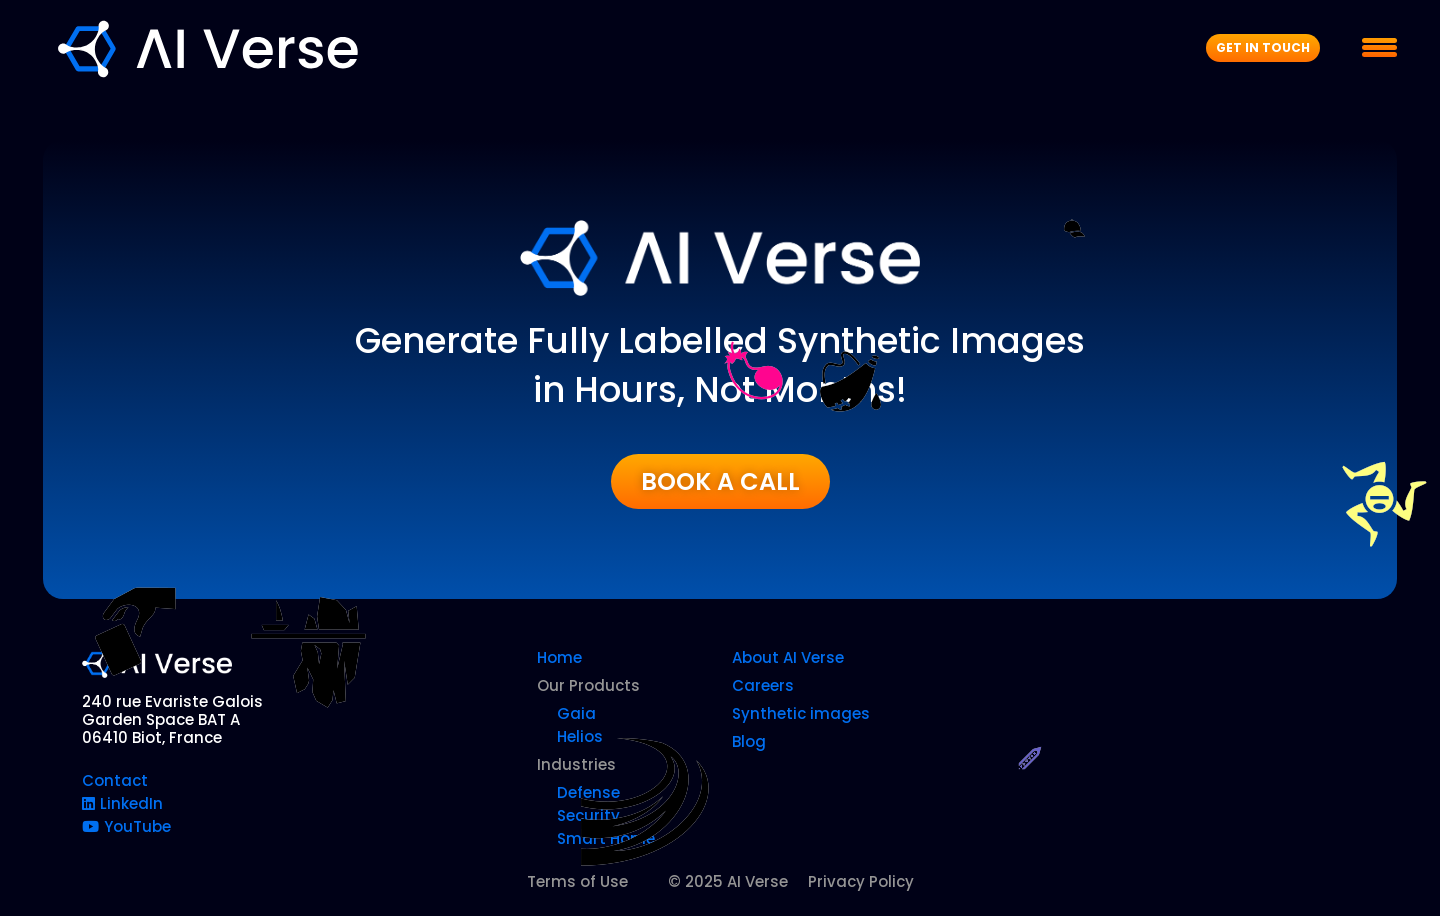  I want to click on equip a magical or enchanted weapon, so click(1030, 758).